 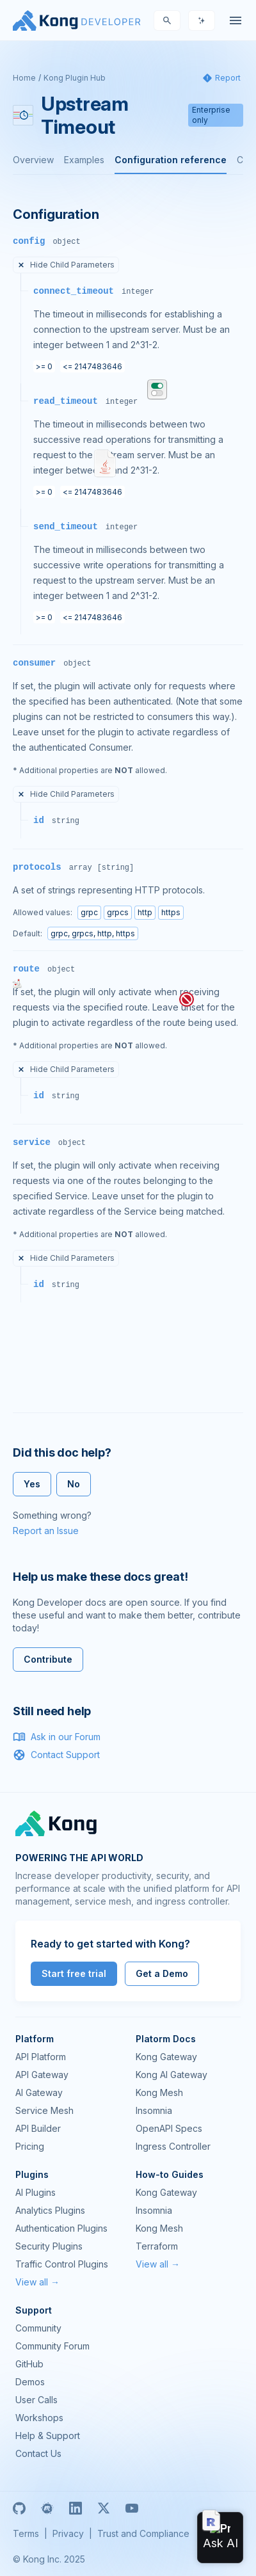 What do you see at coordinates (211, 2520) in the screenshot?
I see `an R programming language source file` at bounding box center [211, 2520].